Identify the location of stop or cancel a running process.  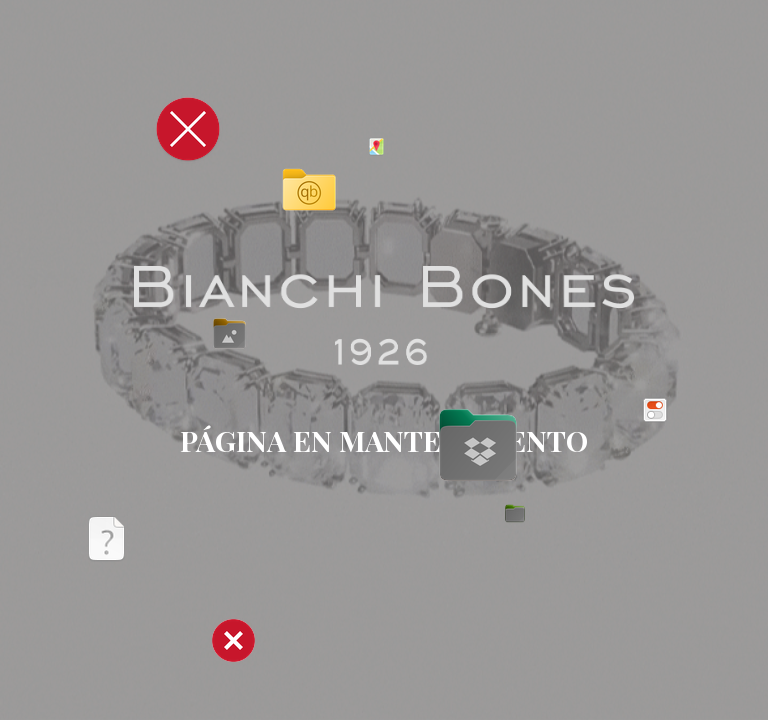
(233, 640).